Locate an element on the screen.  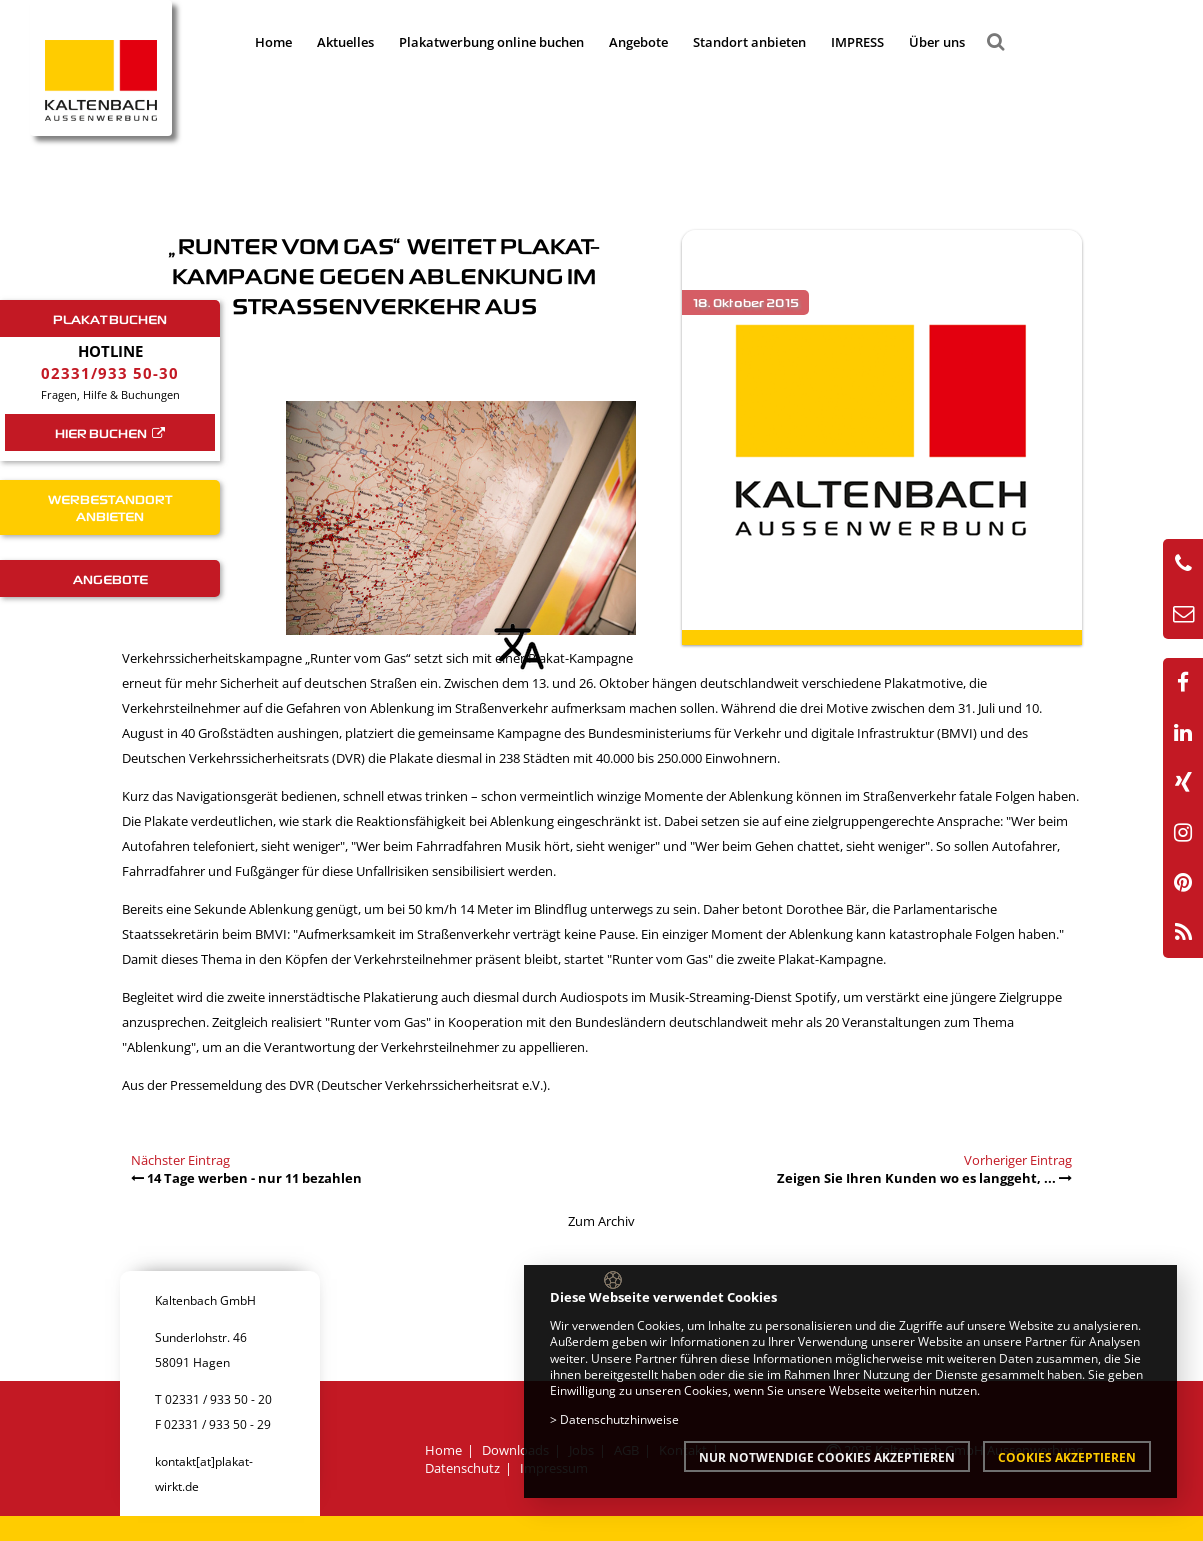
view soccer or football-related content is located at coordinates (613, 1280).